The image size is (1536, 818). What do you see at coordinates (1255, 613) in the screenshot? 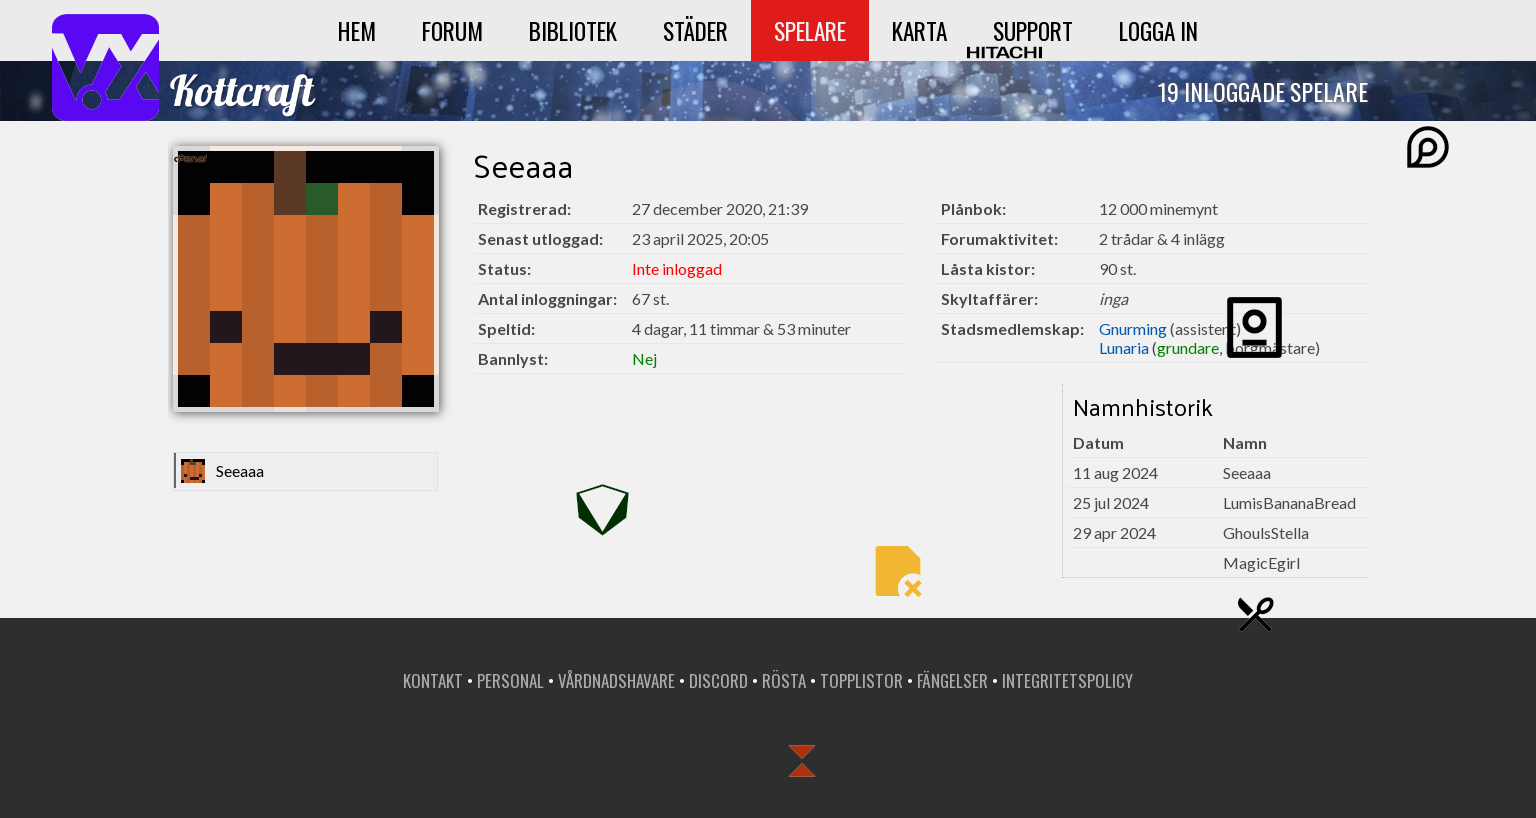
I see `browse nearby restaurants` at bounding box center [1255, 613].